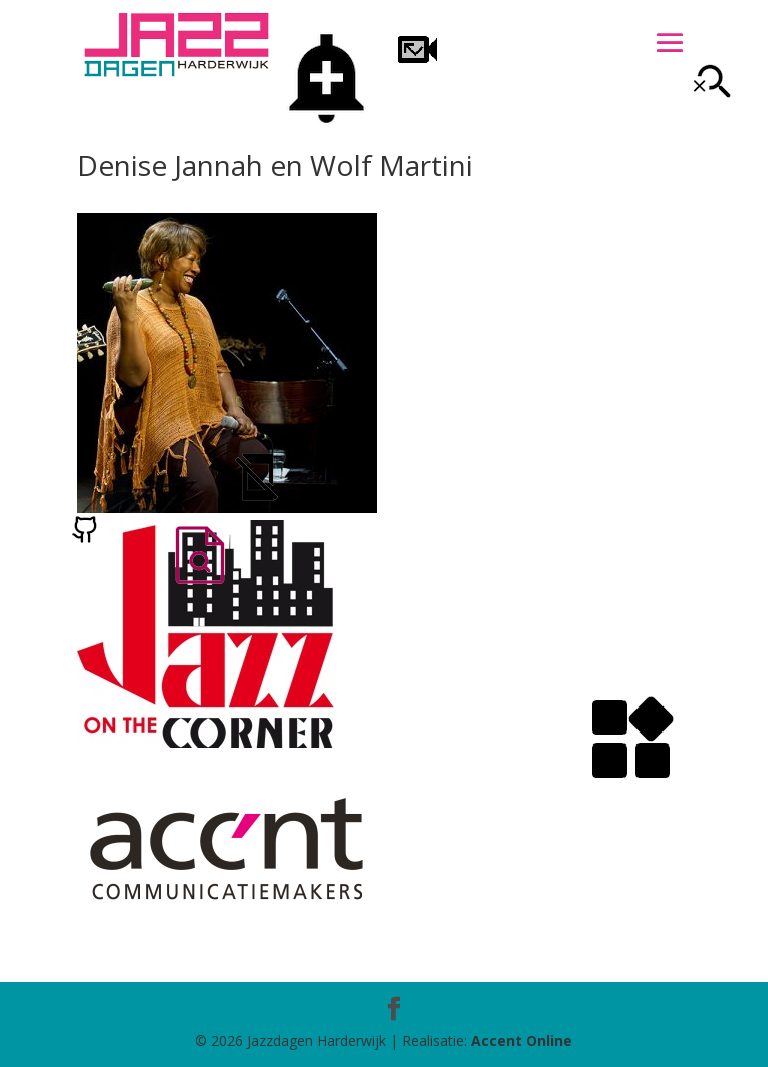 The width and height of the screenshot is (768, 1067). Describe the element at coordinates (258, 477) in the screenshot. I see `no cell phone signal available` at that location.